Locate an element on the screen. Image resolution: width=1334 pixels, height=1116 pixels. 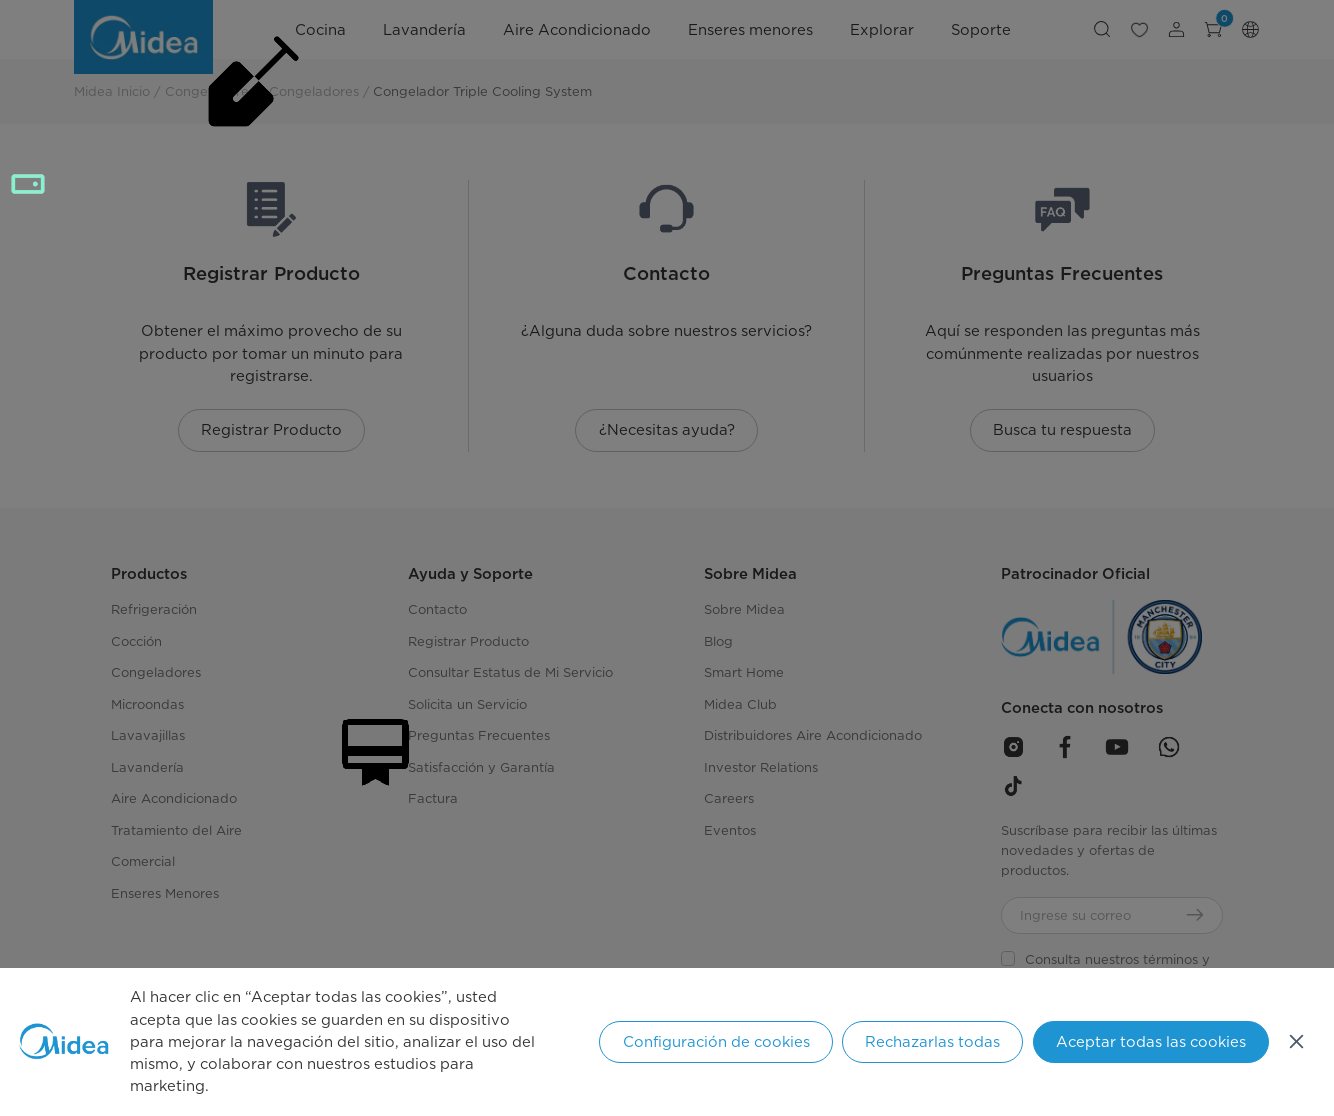
gardening or landscaping tools is located at coordinates (252, 83).